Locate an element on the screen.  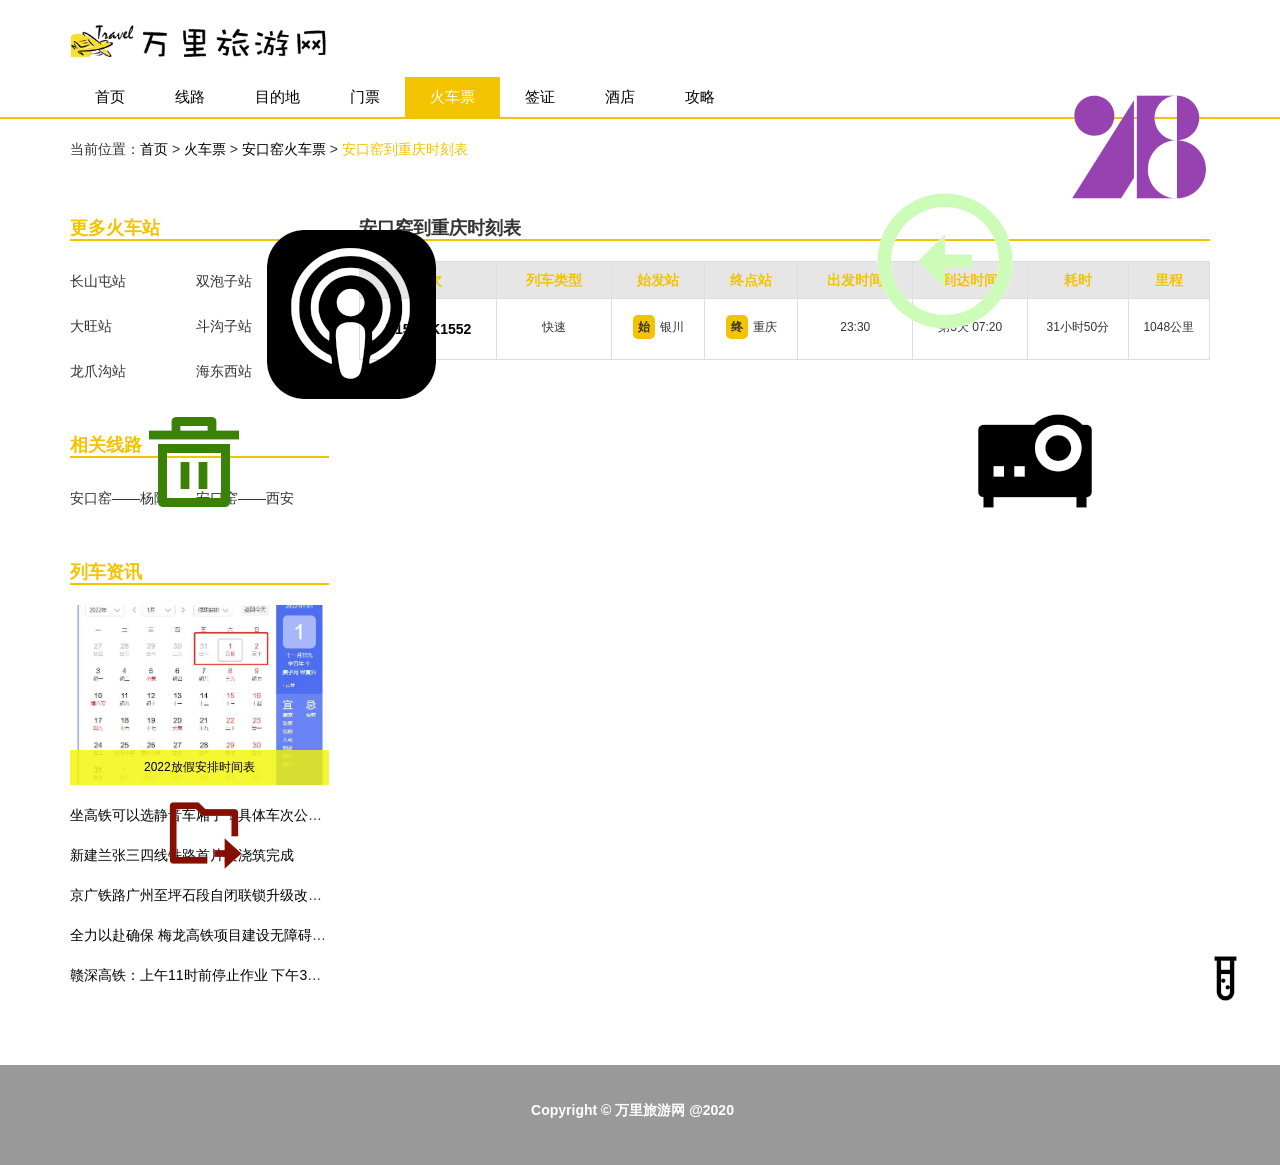
start a presentation is located at coordinates (1035, 461).